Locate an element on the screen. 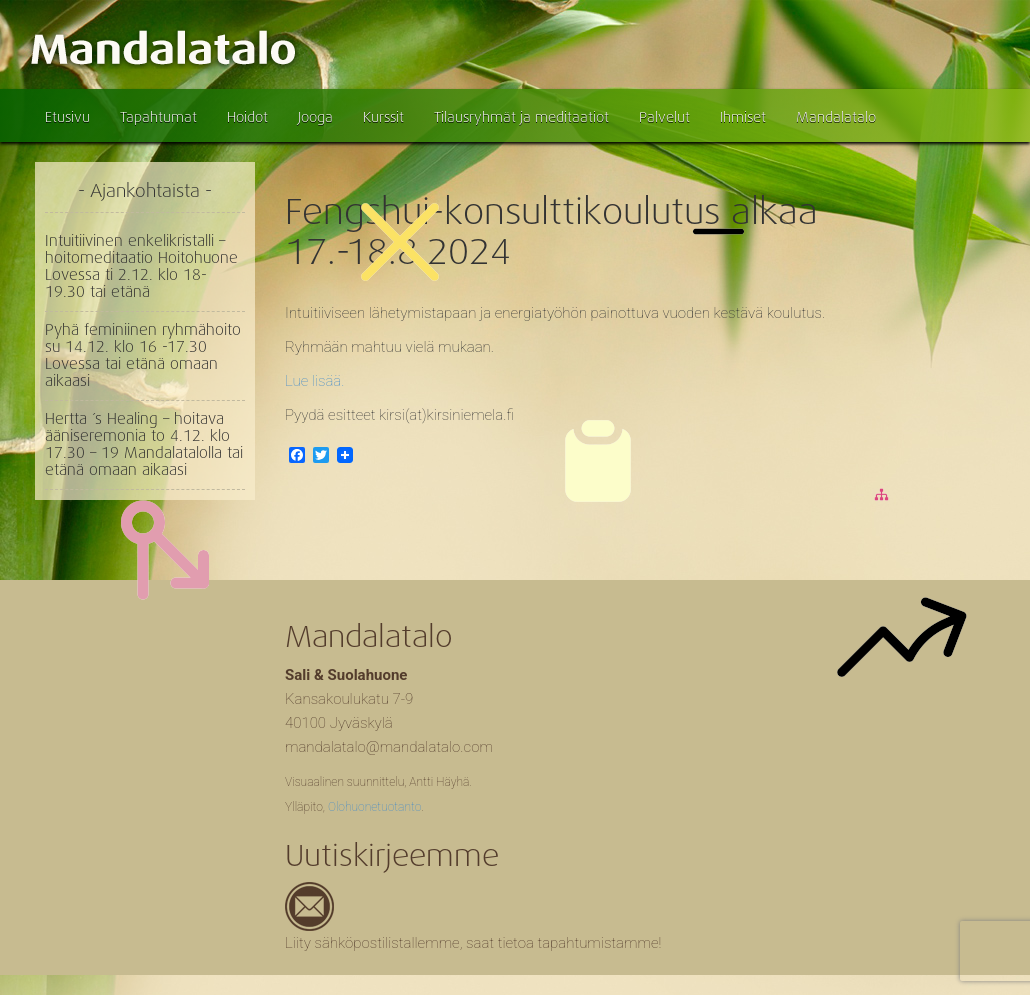  decrease quantity or value is located at coordinates (718, 231).